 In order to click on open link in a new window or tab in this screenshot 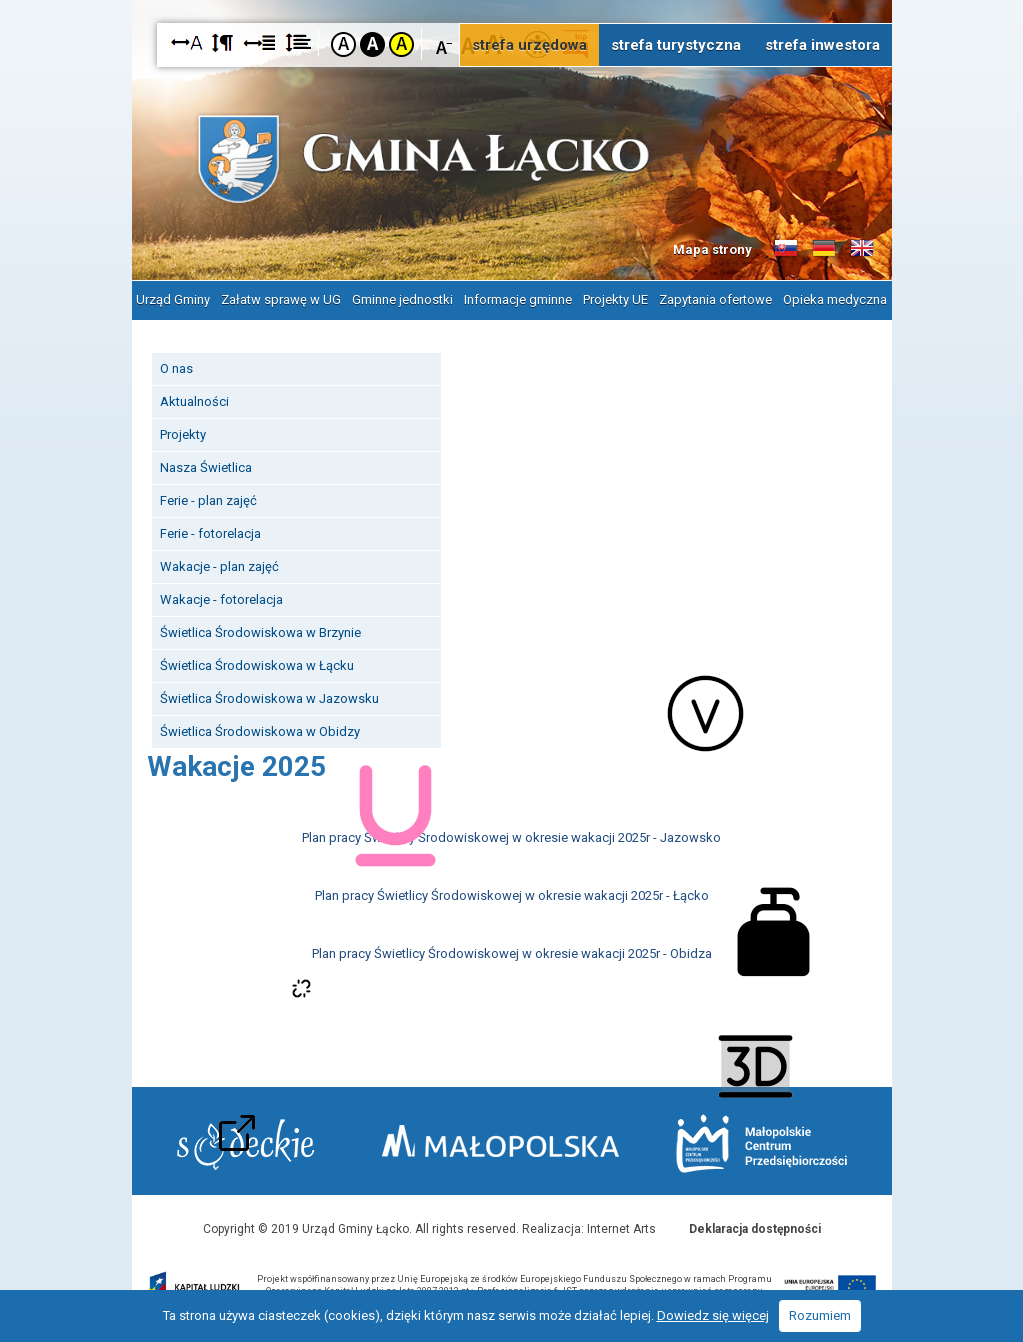, I will do `click(237, 1133)`.